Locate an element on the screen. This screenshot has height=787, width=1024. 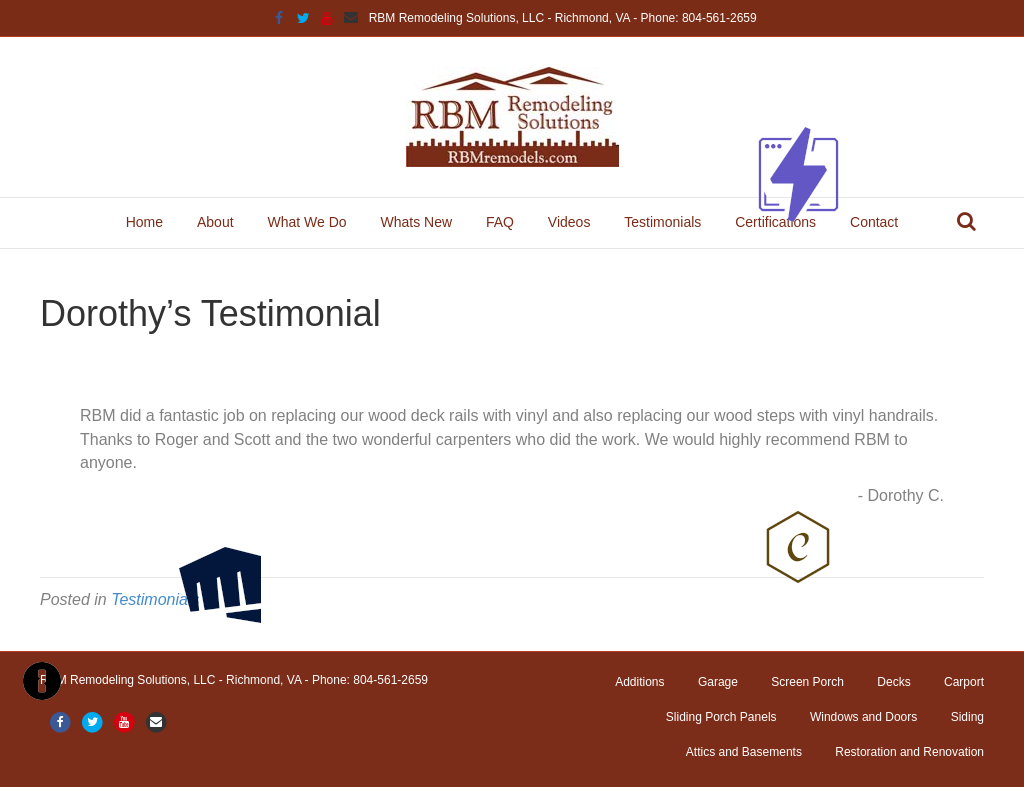
open the Chai app is located at coordinates (798, 547).